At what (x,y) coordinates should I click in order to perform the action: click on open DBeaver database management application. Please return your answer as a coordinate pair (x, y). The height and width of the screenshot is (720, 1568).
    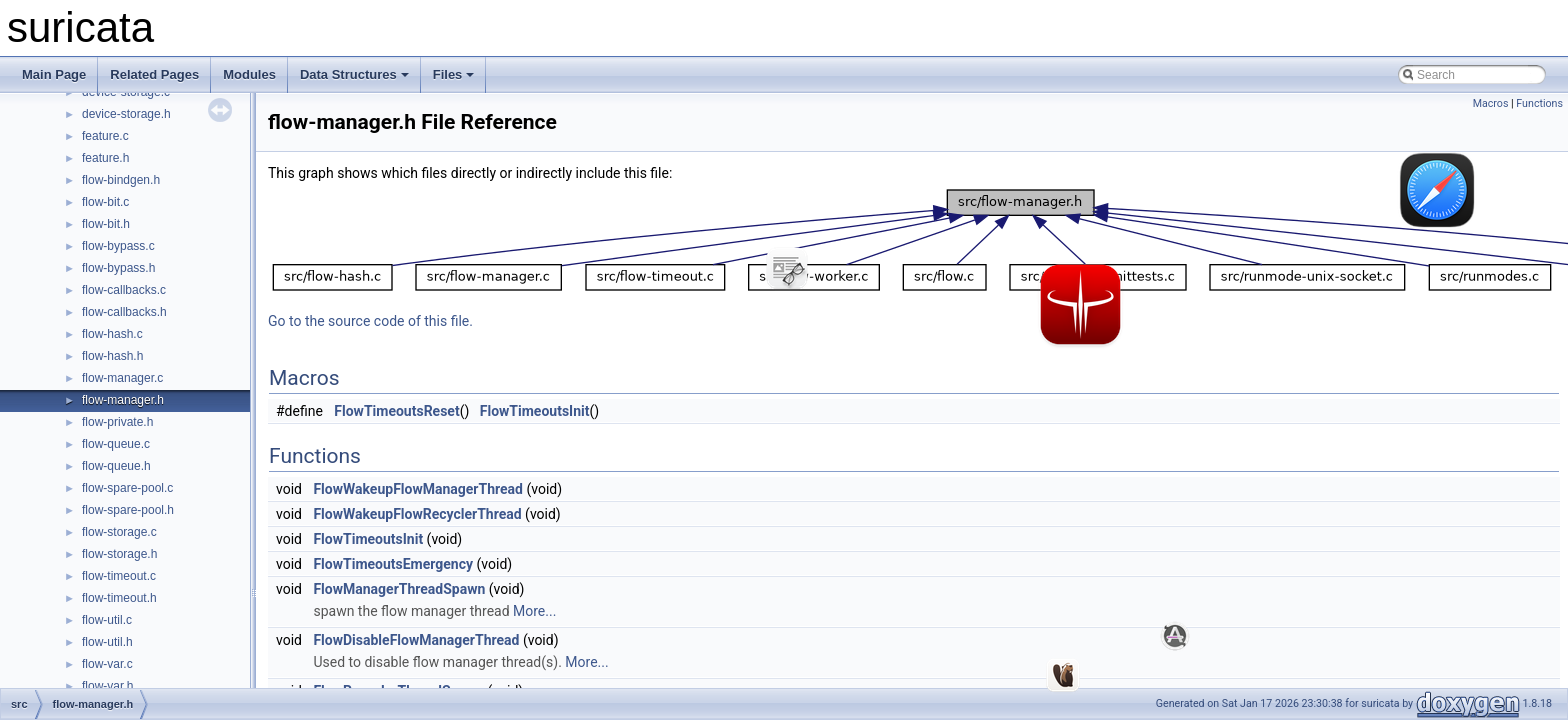
    Looking at the image, I should click on (1063, 675).